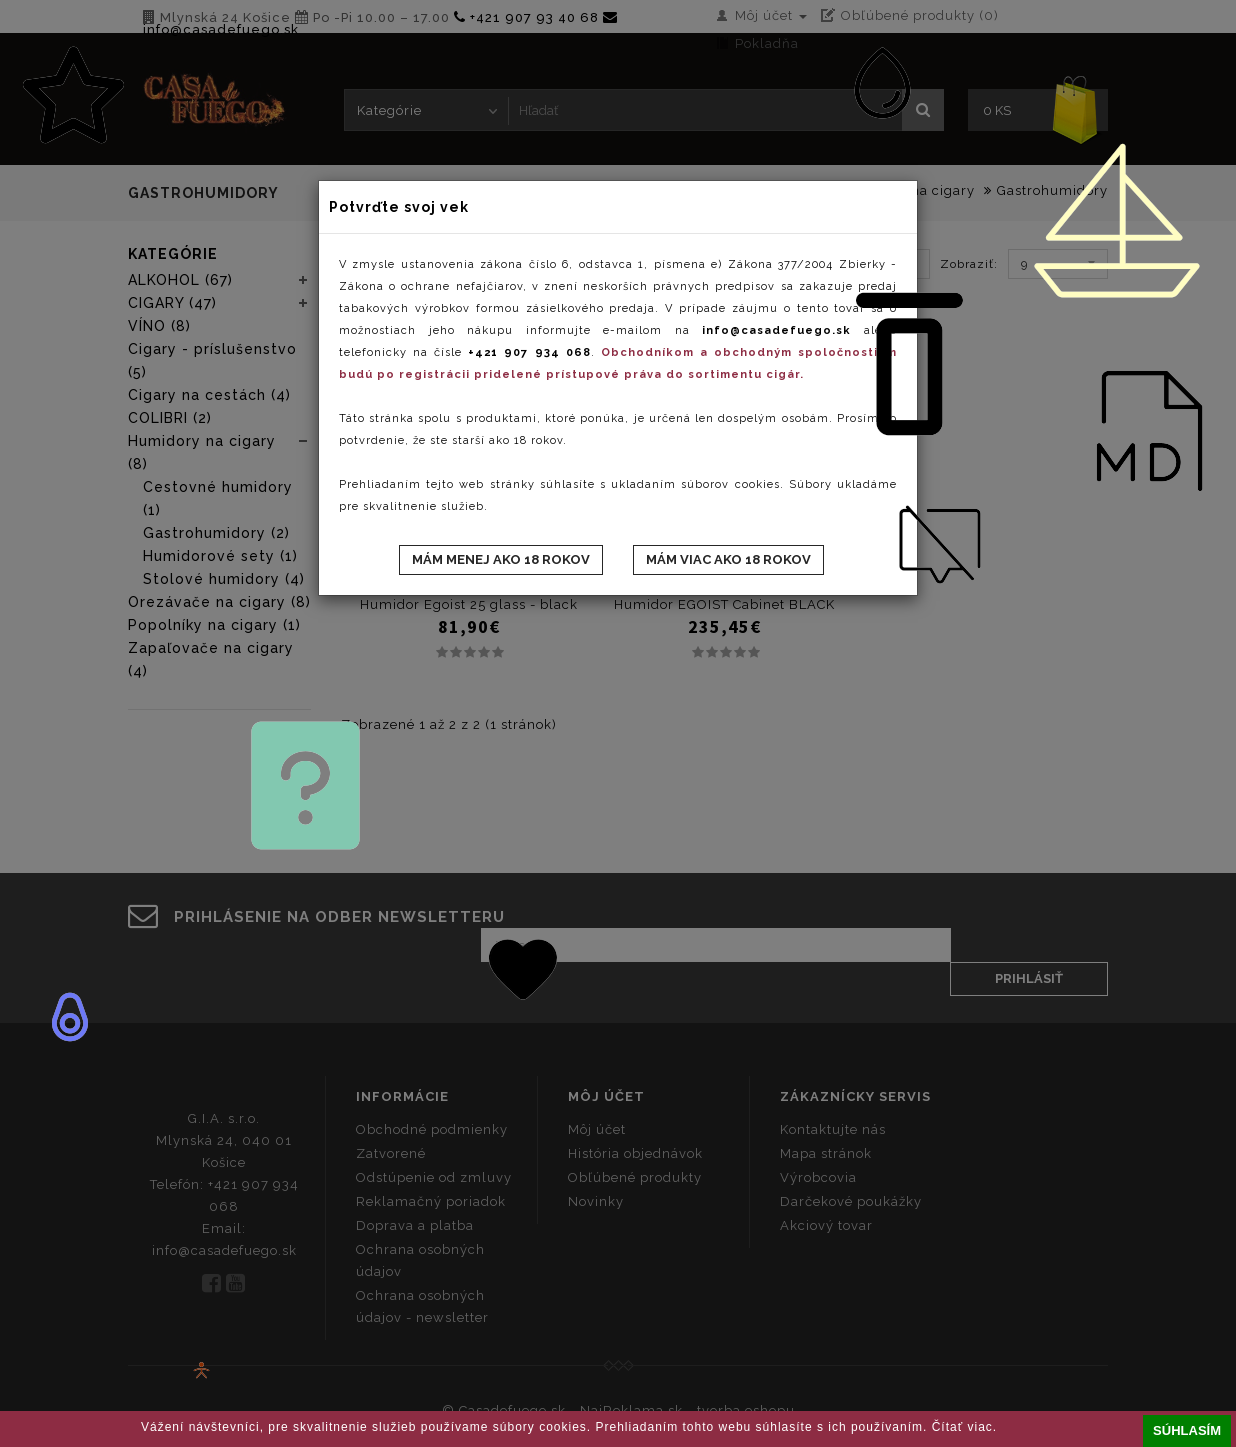 The image size is (1236, 1447). What do you see at coordinates (1117, 232) in the screenshot?
I see `access sailing or boating features` at bounding box center [1117, 232].